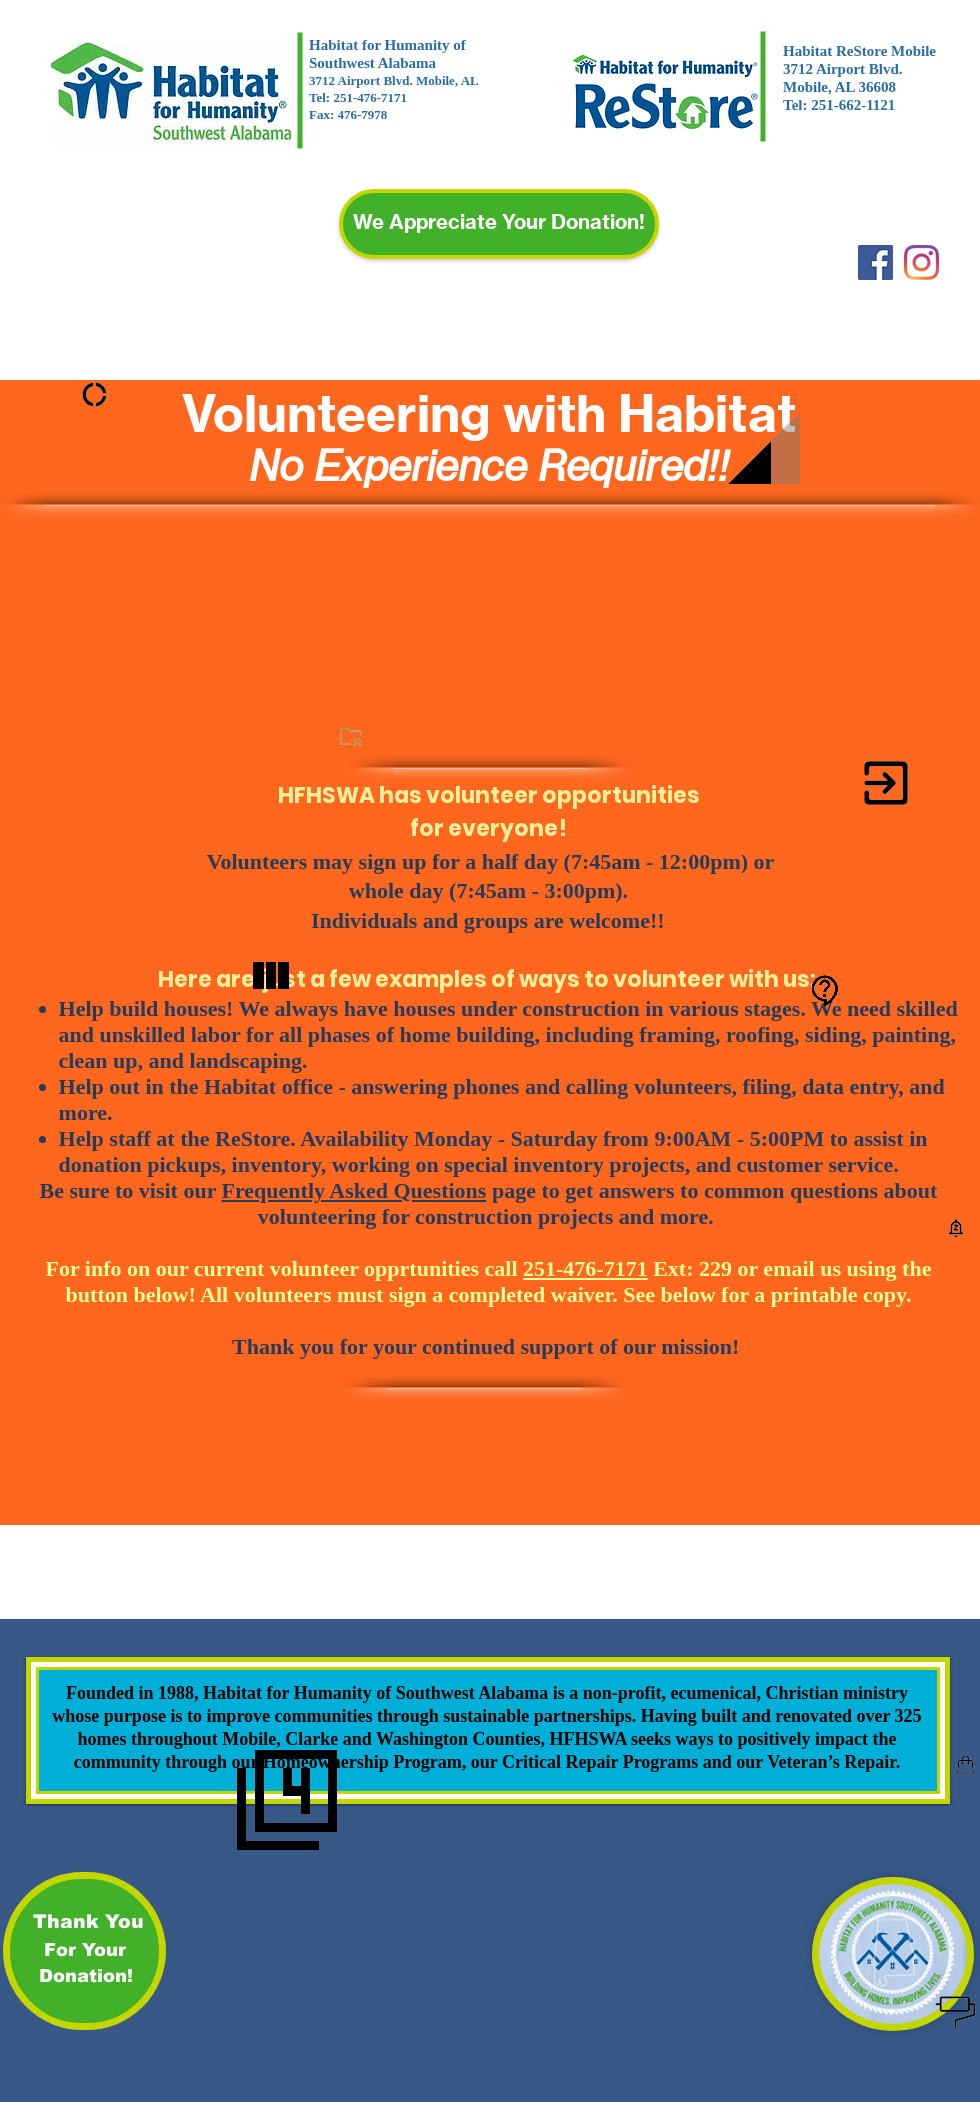 This screenshot has width=980, height=2102. What do you see at coordinates (764, 448) in the screenshot?
I see `indicates weak cellular signal strength (2 bars)` at bounding box center [764, 448].